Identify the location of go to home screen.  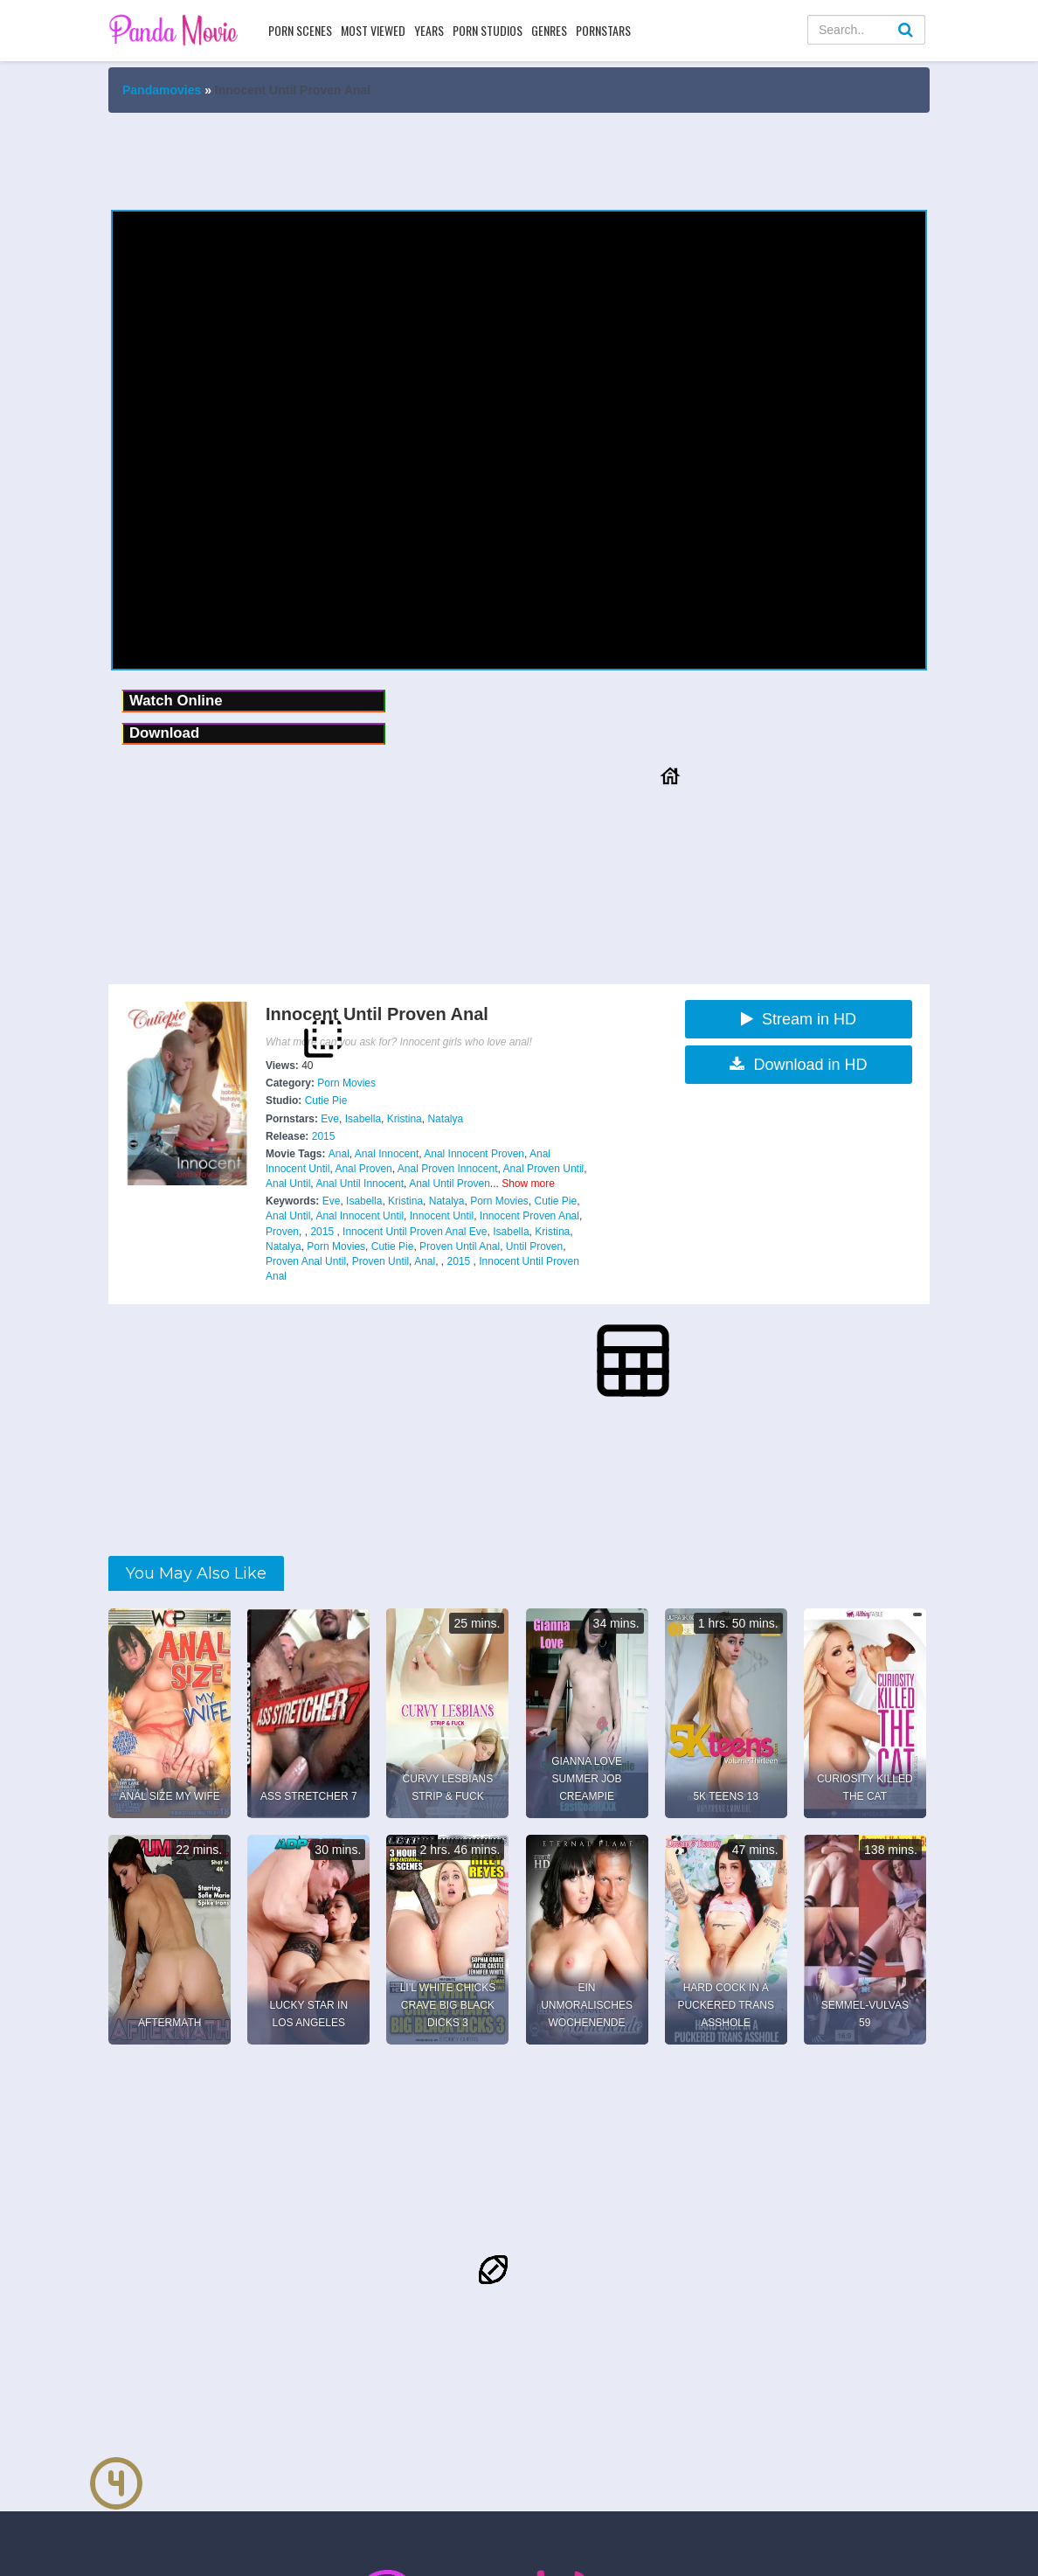
(670, 776).